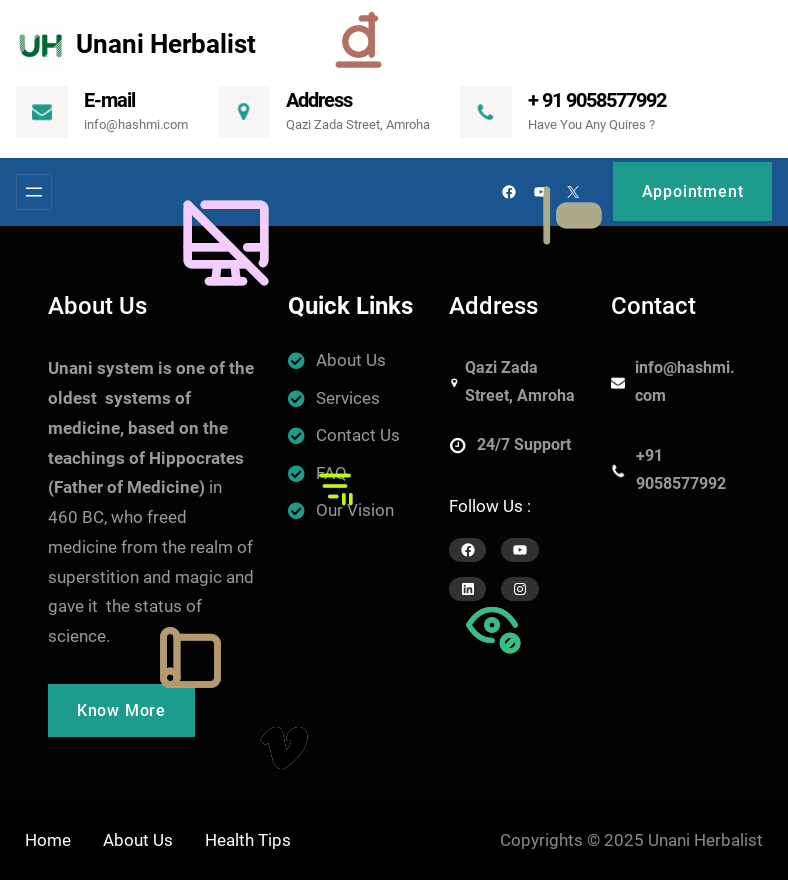 The image size is (788, 880). I want to click on align selected elements to the left, so click(572, 215).